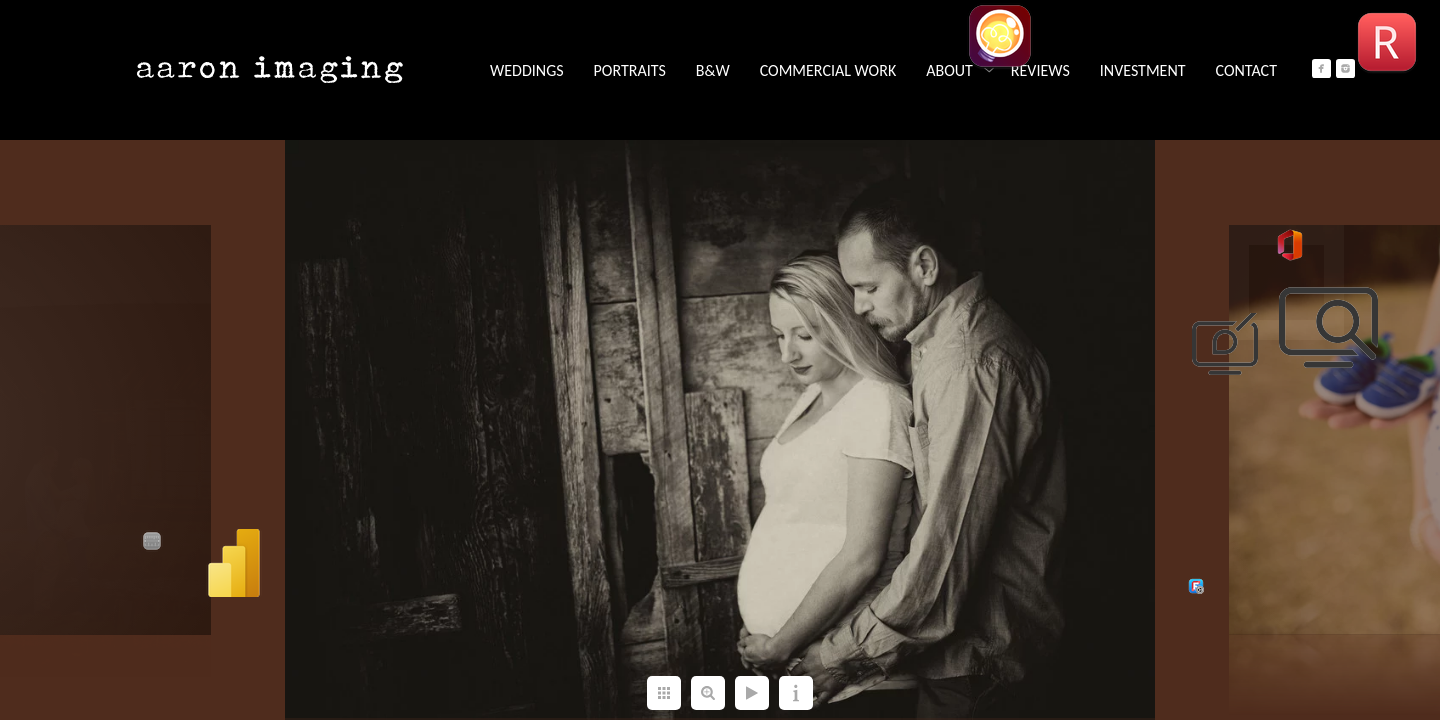  I want to click on customize display and theme settings, so click(1225, 346).